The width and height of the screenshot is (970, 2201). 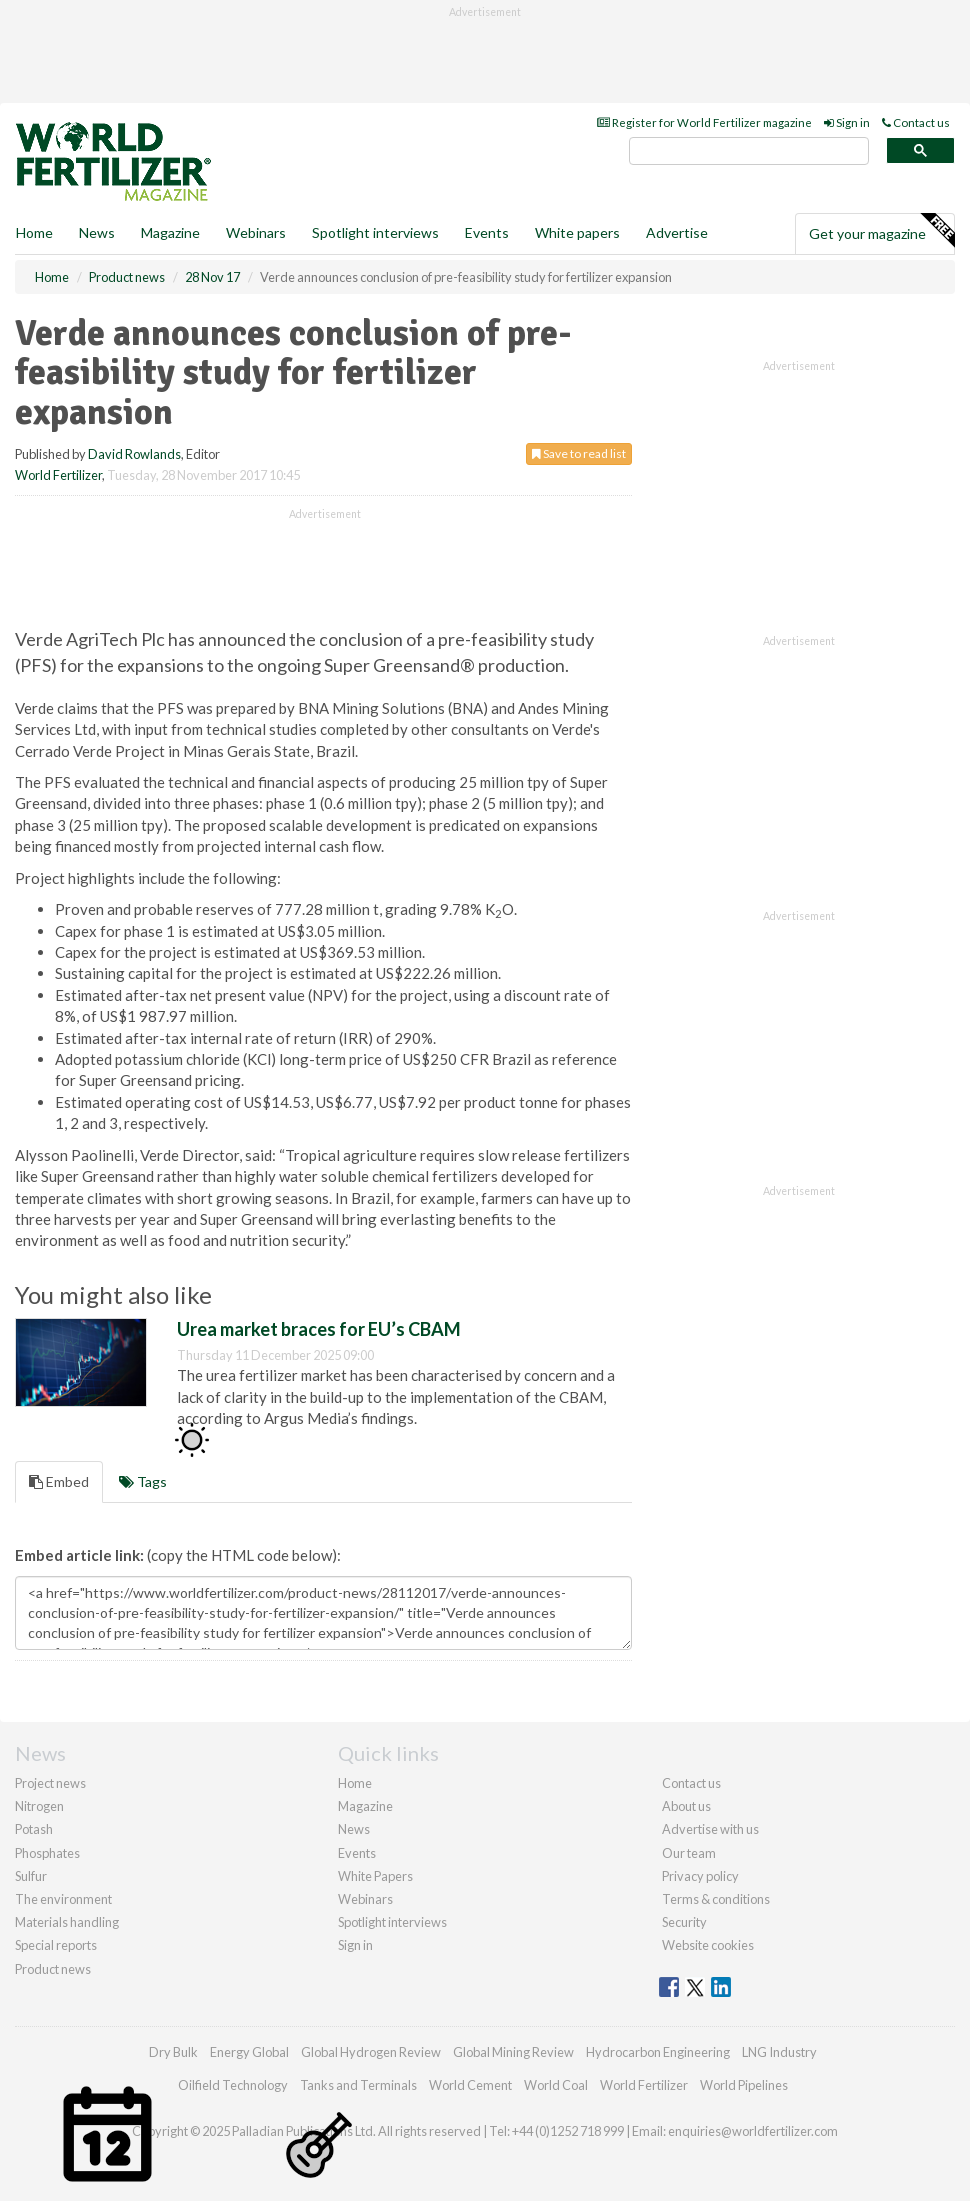 What do you see at coordinates (192, 1440) in the screenshot?
I see `reduce screen brightness` at bounding box center [192, 1440].